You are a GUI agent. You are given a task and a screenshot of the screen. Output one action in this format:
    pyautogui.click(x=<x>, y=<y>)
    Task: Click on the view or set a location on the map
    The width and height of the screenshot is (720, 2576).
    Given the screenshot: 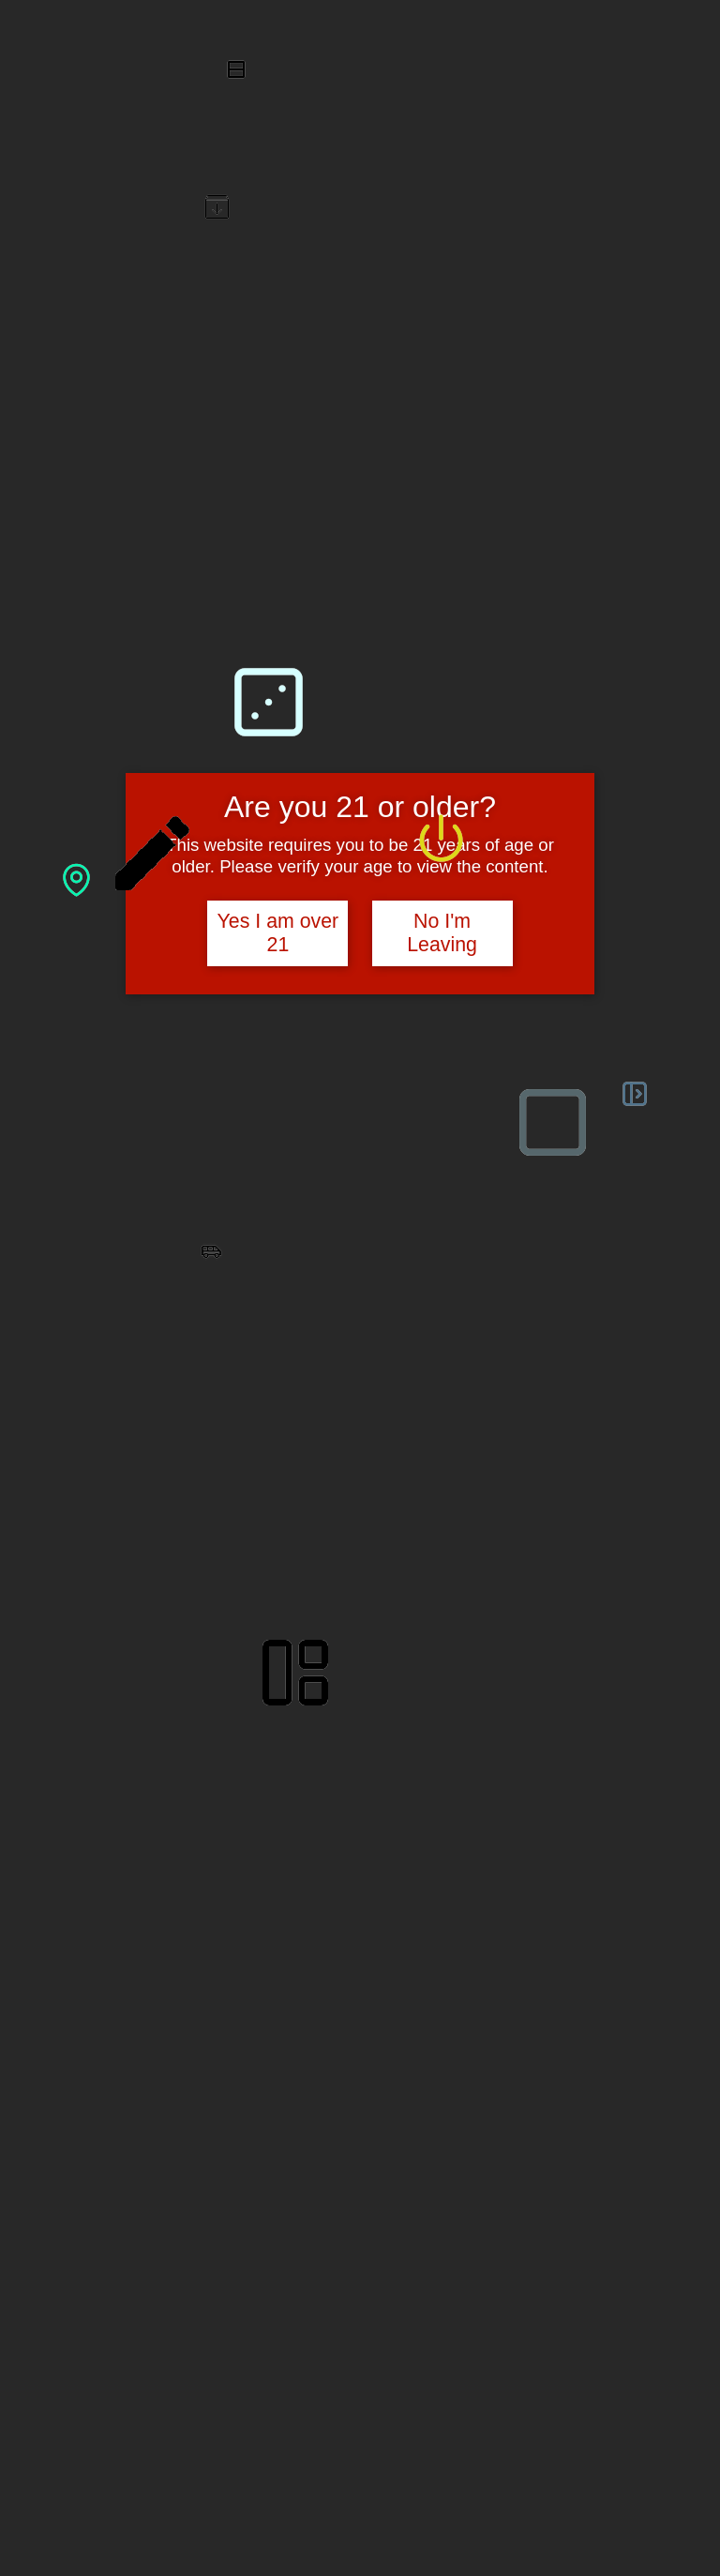 What is the action you would take?
    pyautogui.click(x=76, y=879)
    